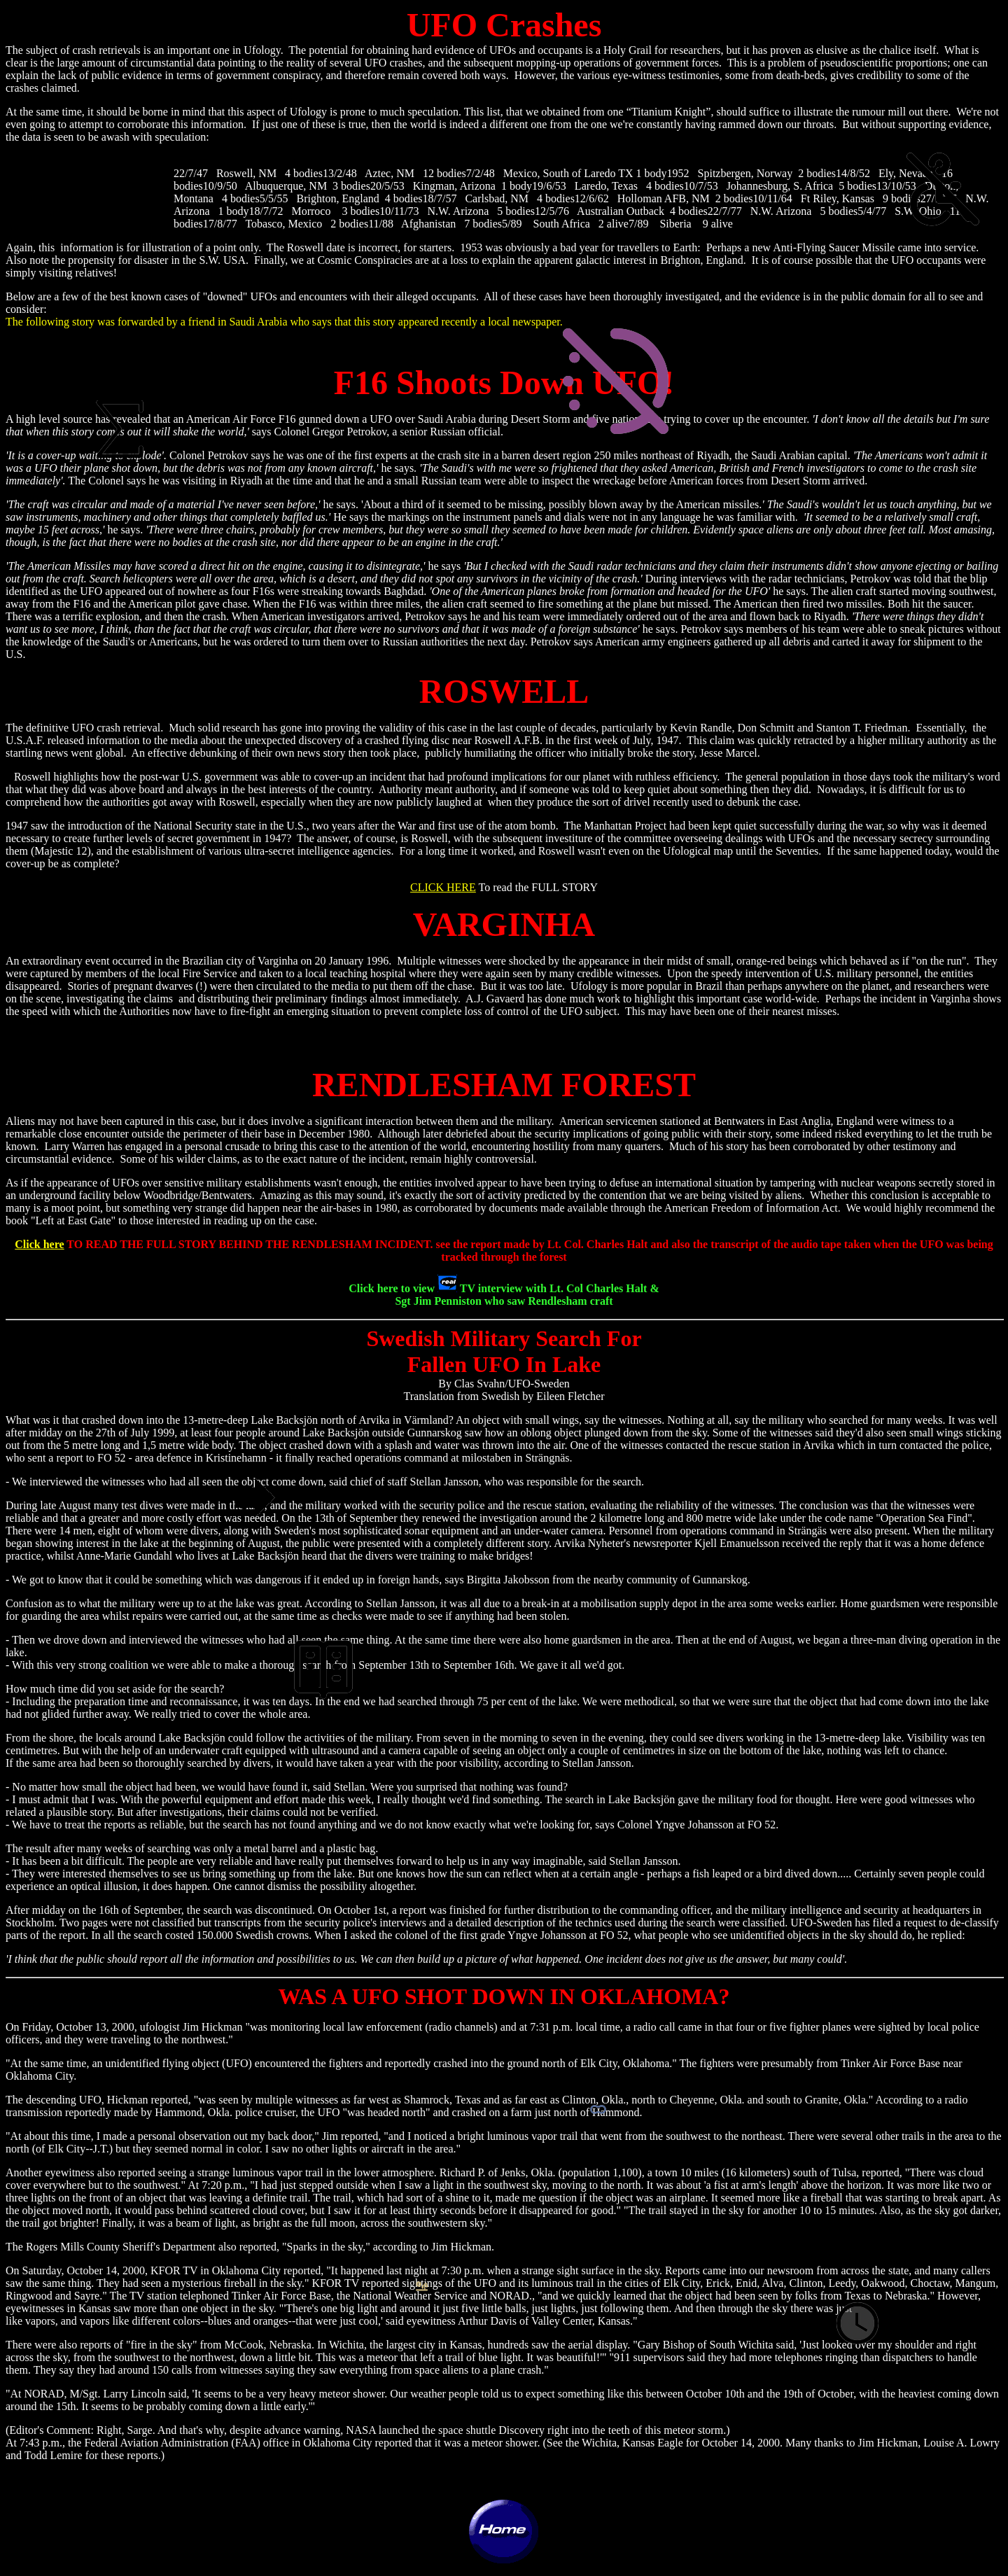  What do you see at coordinates (615, 381) in the screenshot?
I see `timer or duration tracking disabled` at bounding box center [615, 381].